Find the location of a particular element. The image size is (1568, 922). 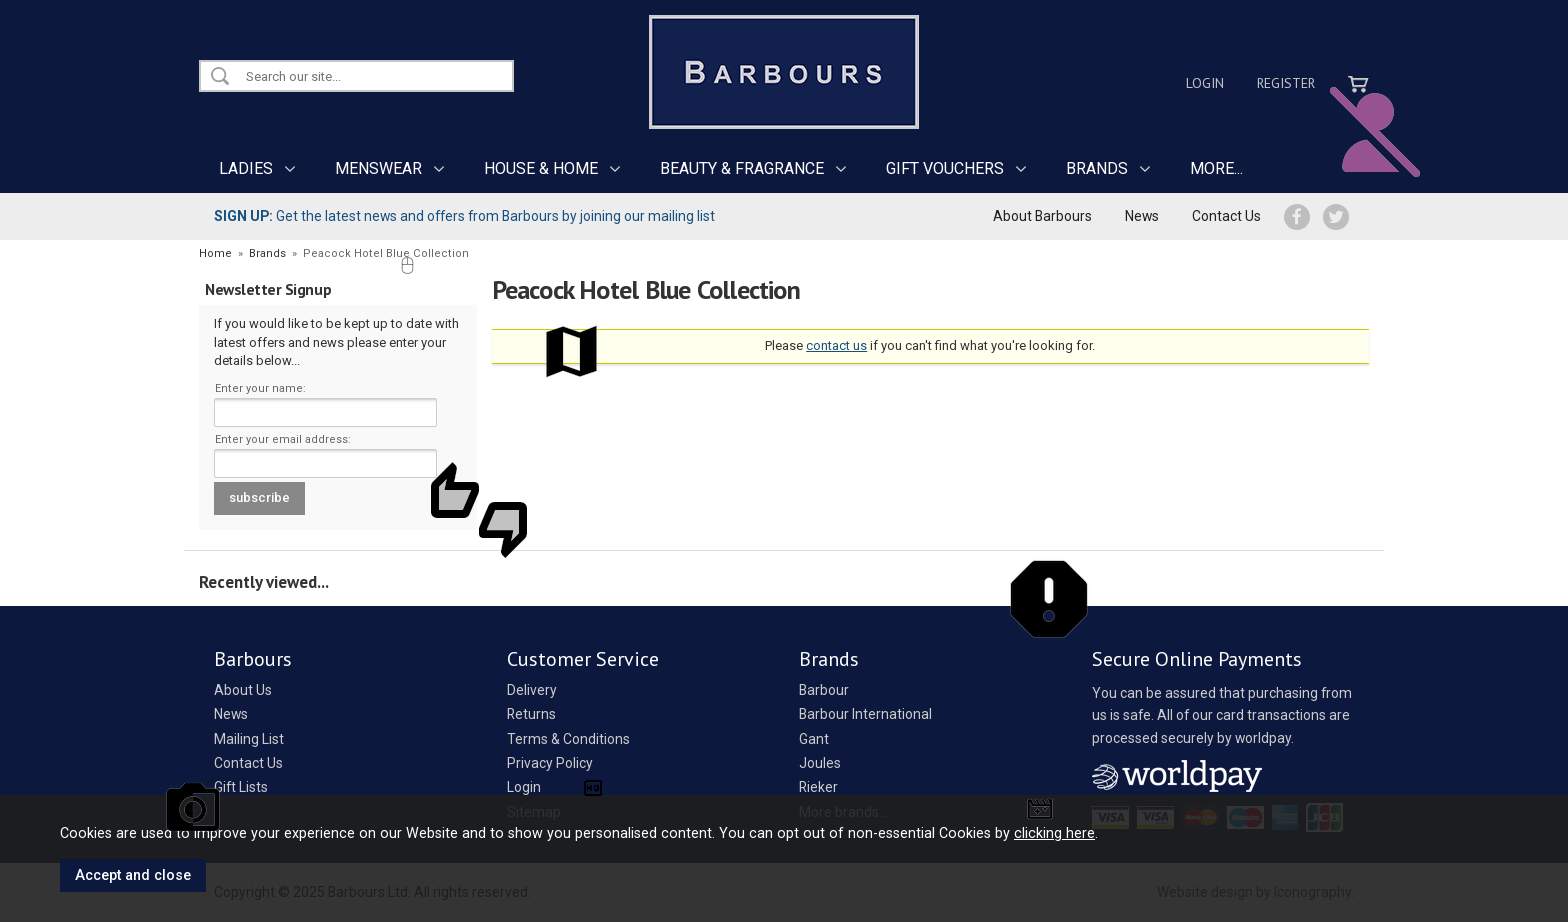

indicates high quality media or streaming option is located at coordinates (593, 788).